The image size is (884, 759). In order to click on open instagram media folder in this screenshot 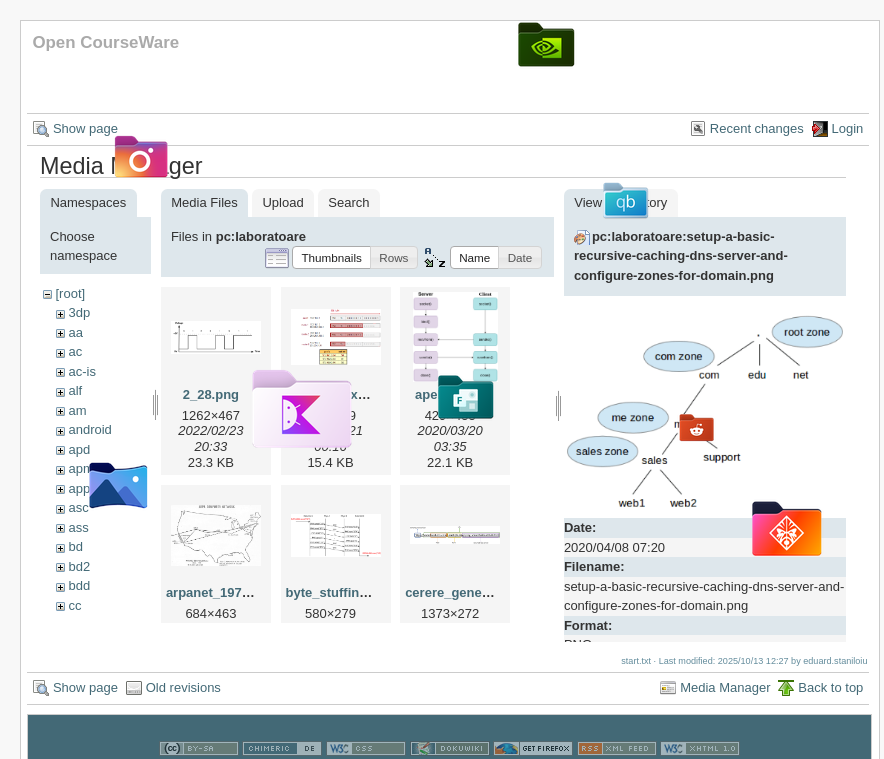, I will do `click(141, 158)`.